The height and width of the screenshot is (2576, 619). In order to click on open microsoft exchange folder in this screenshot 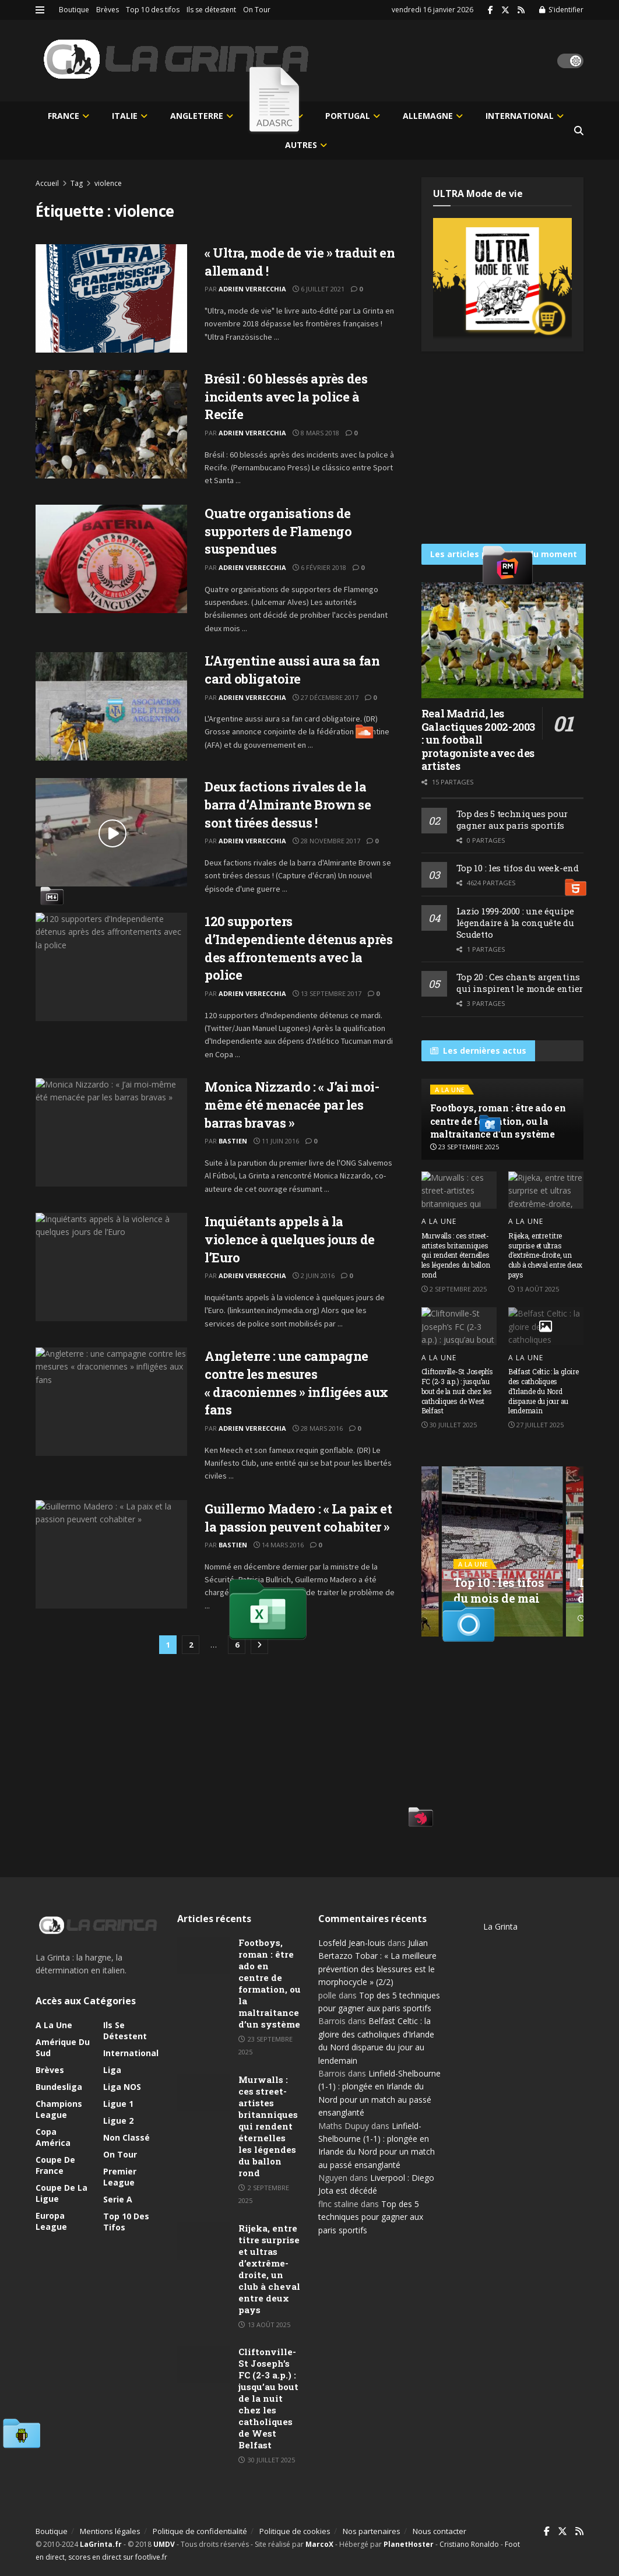, I will do `click(490, 1124)`.